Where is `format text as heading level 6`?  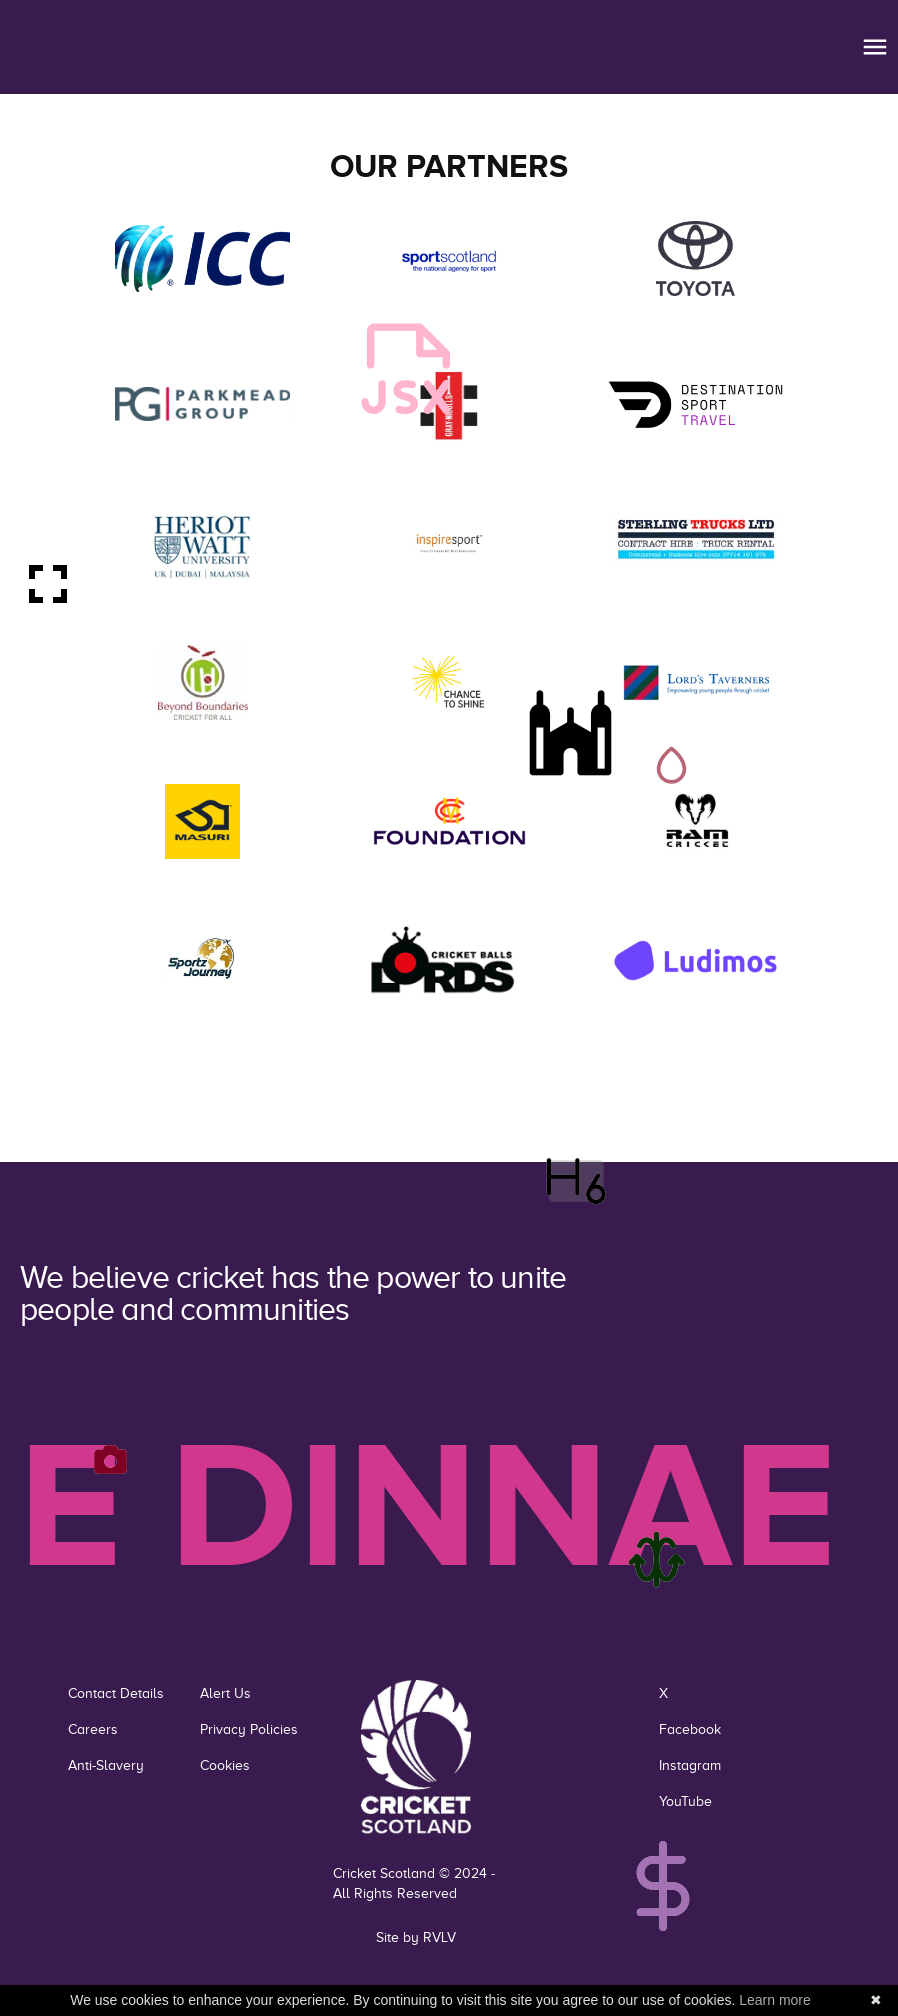 format text as heading level 6 is located at coordinates (573, 1180).